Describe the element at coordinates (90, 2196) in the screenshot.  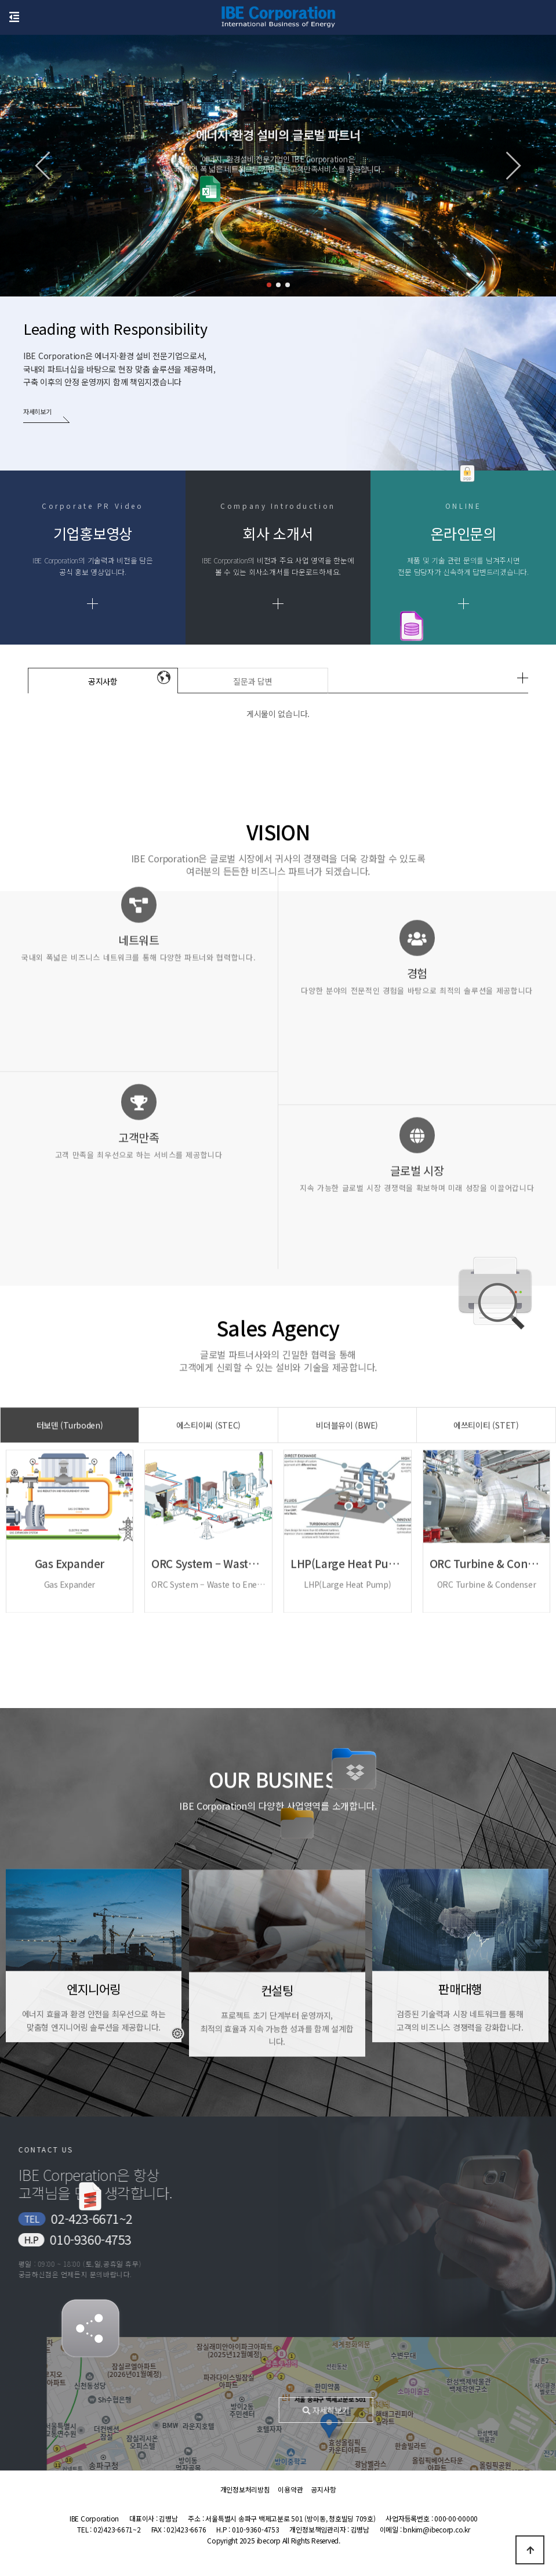
I see `a scala programming language source file` at that location.